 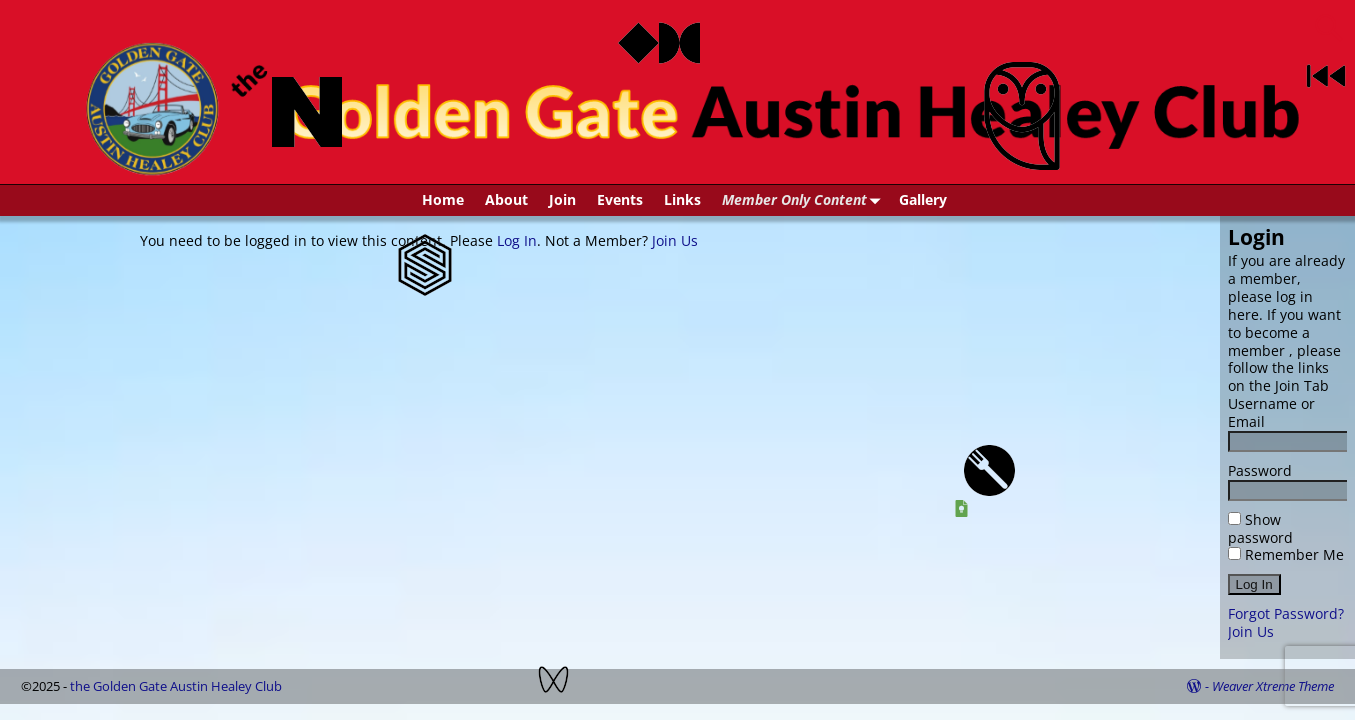 I want to click on skip to the beginning of the track, so click(x=1326, y=76).